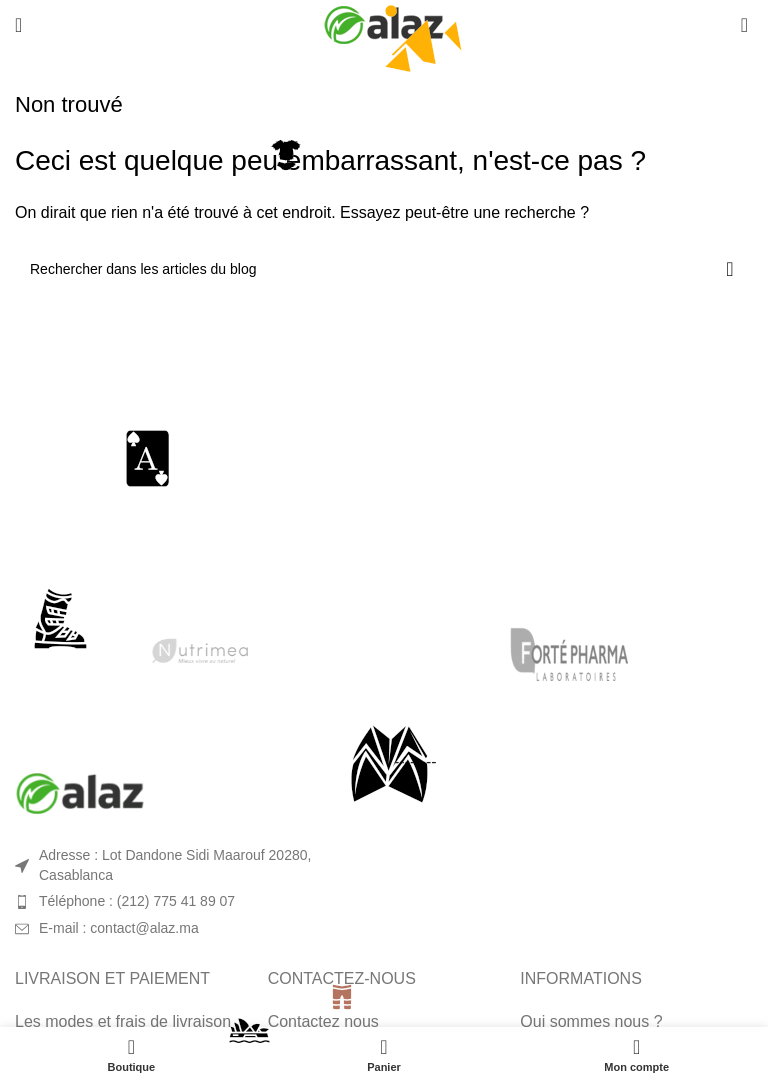  I want to click on equip fur armor or primitive clothing, so click(286, 155).